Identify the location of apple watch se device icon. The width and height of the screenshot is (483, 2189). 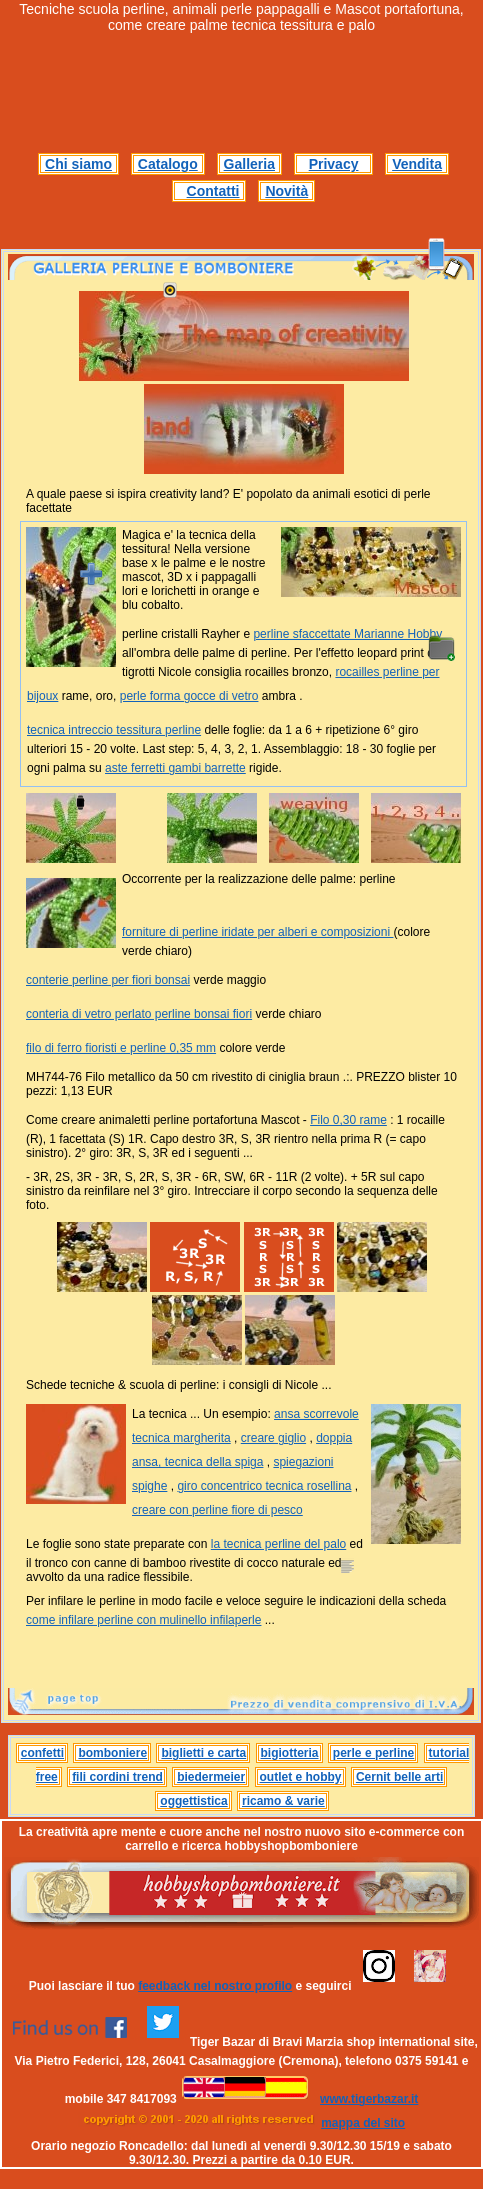
(80, 802).